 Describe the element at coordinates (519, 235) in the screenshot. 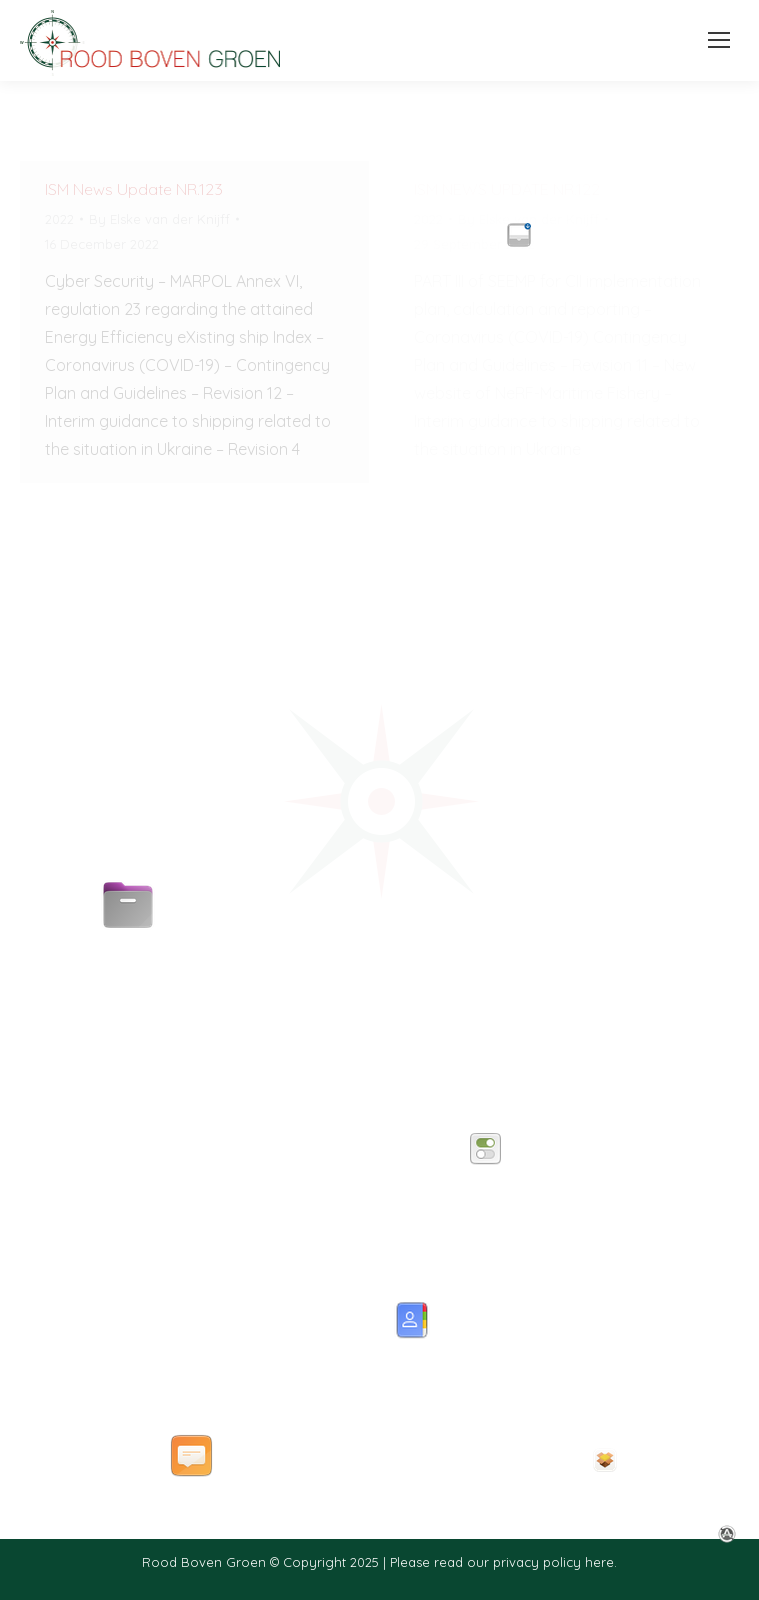

I see `open your email inbox` at that location.